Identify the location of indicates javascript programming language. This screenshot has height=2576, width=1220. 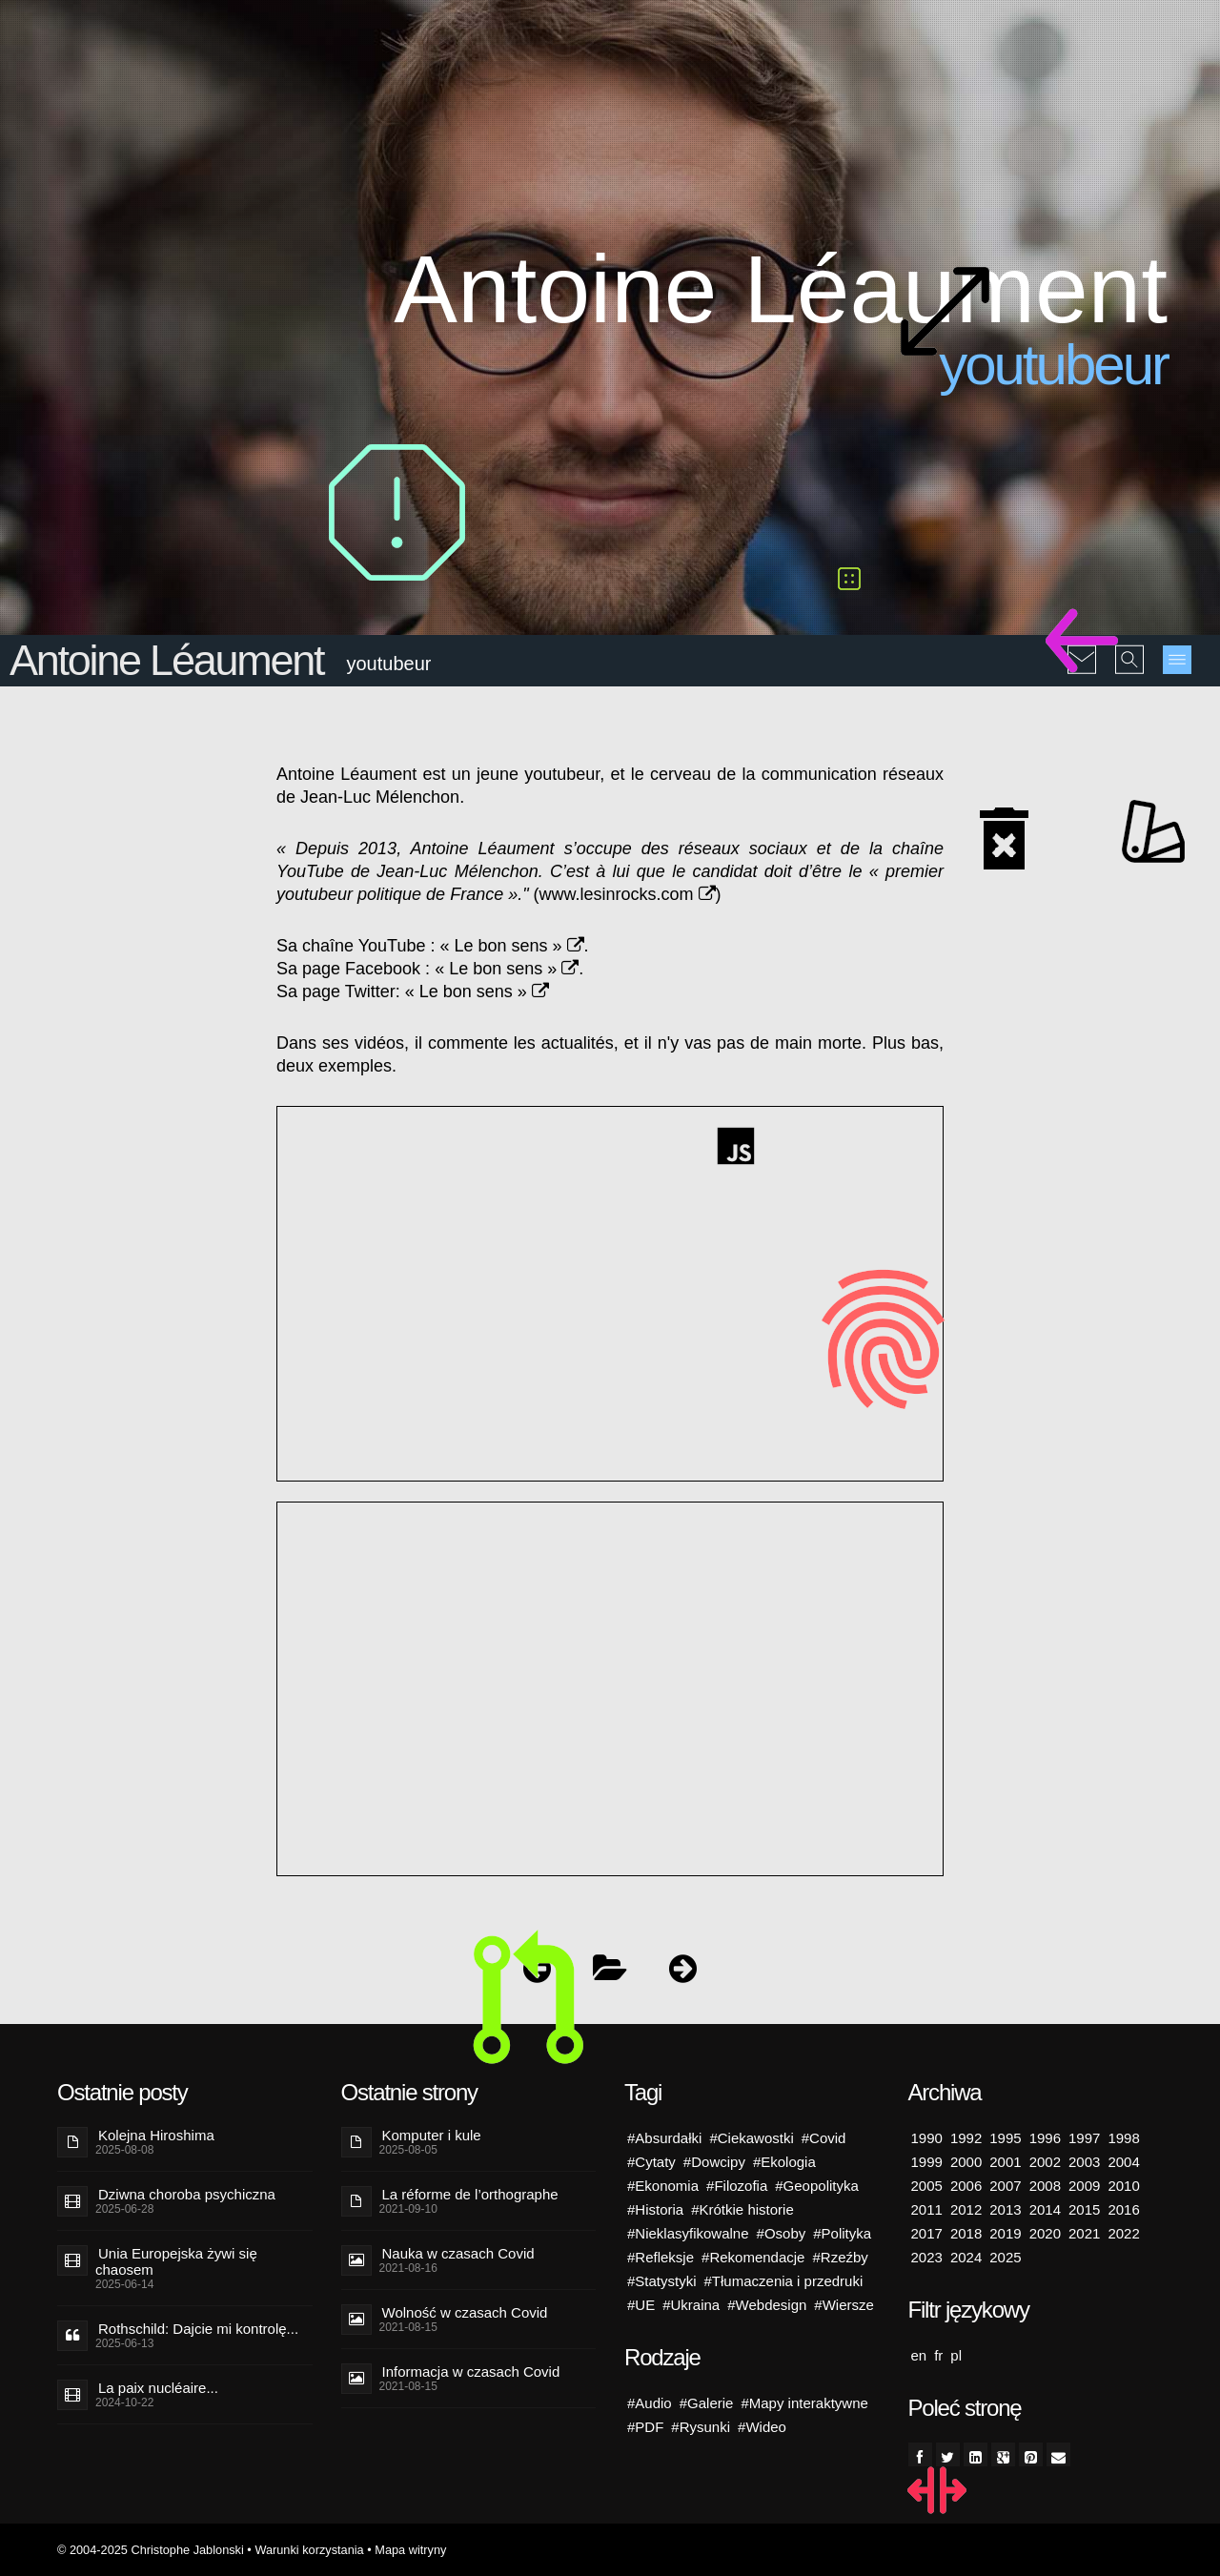
(736, 1146).